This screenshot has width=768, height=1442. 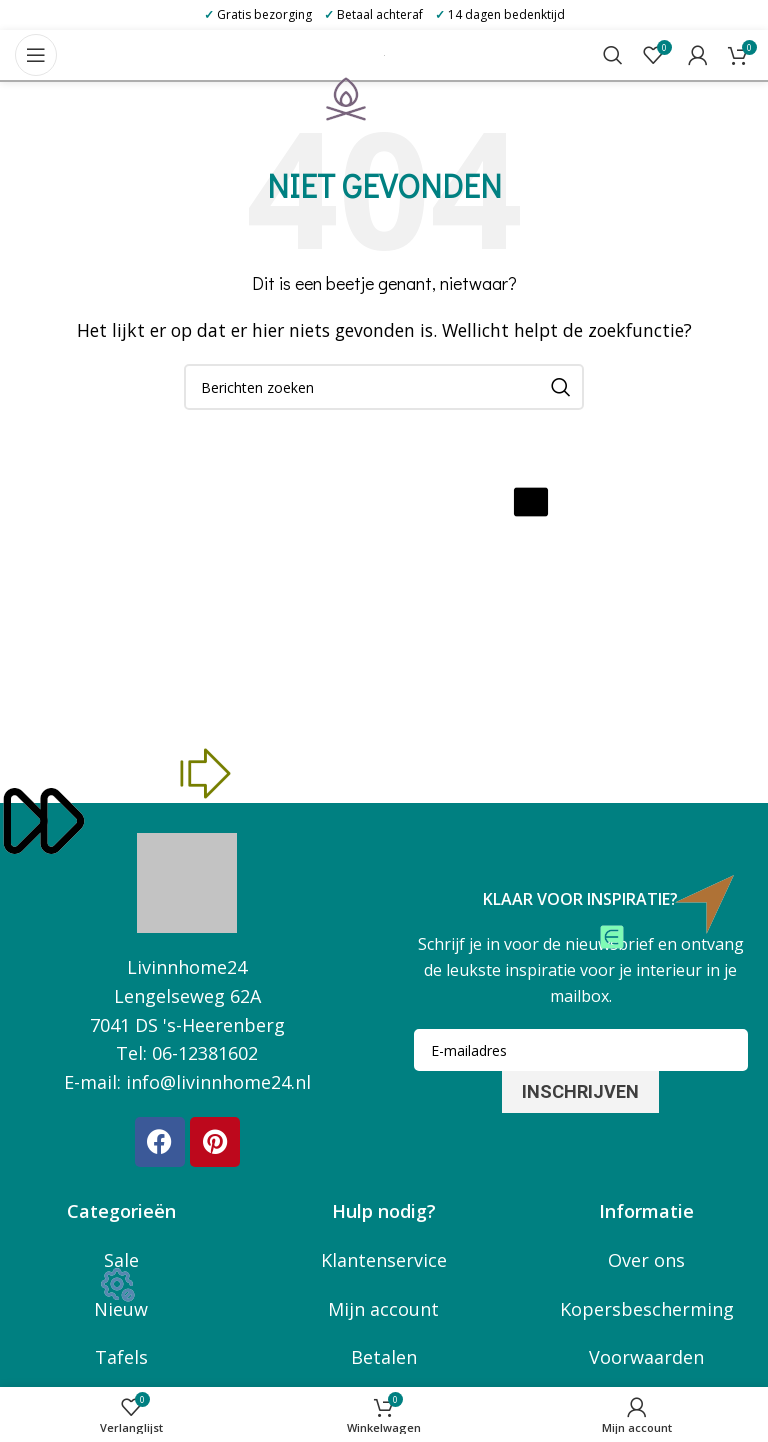 I want to click on access outdoor or camping-related features, so click(x=346, y=99).